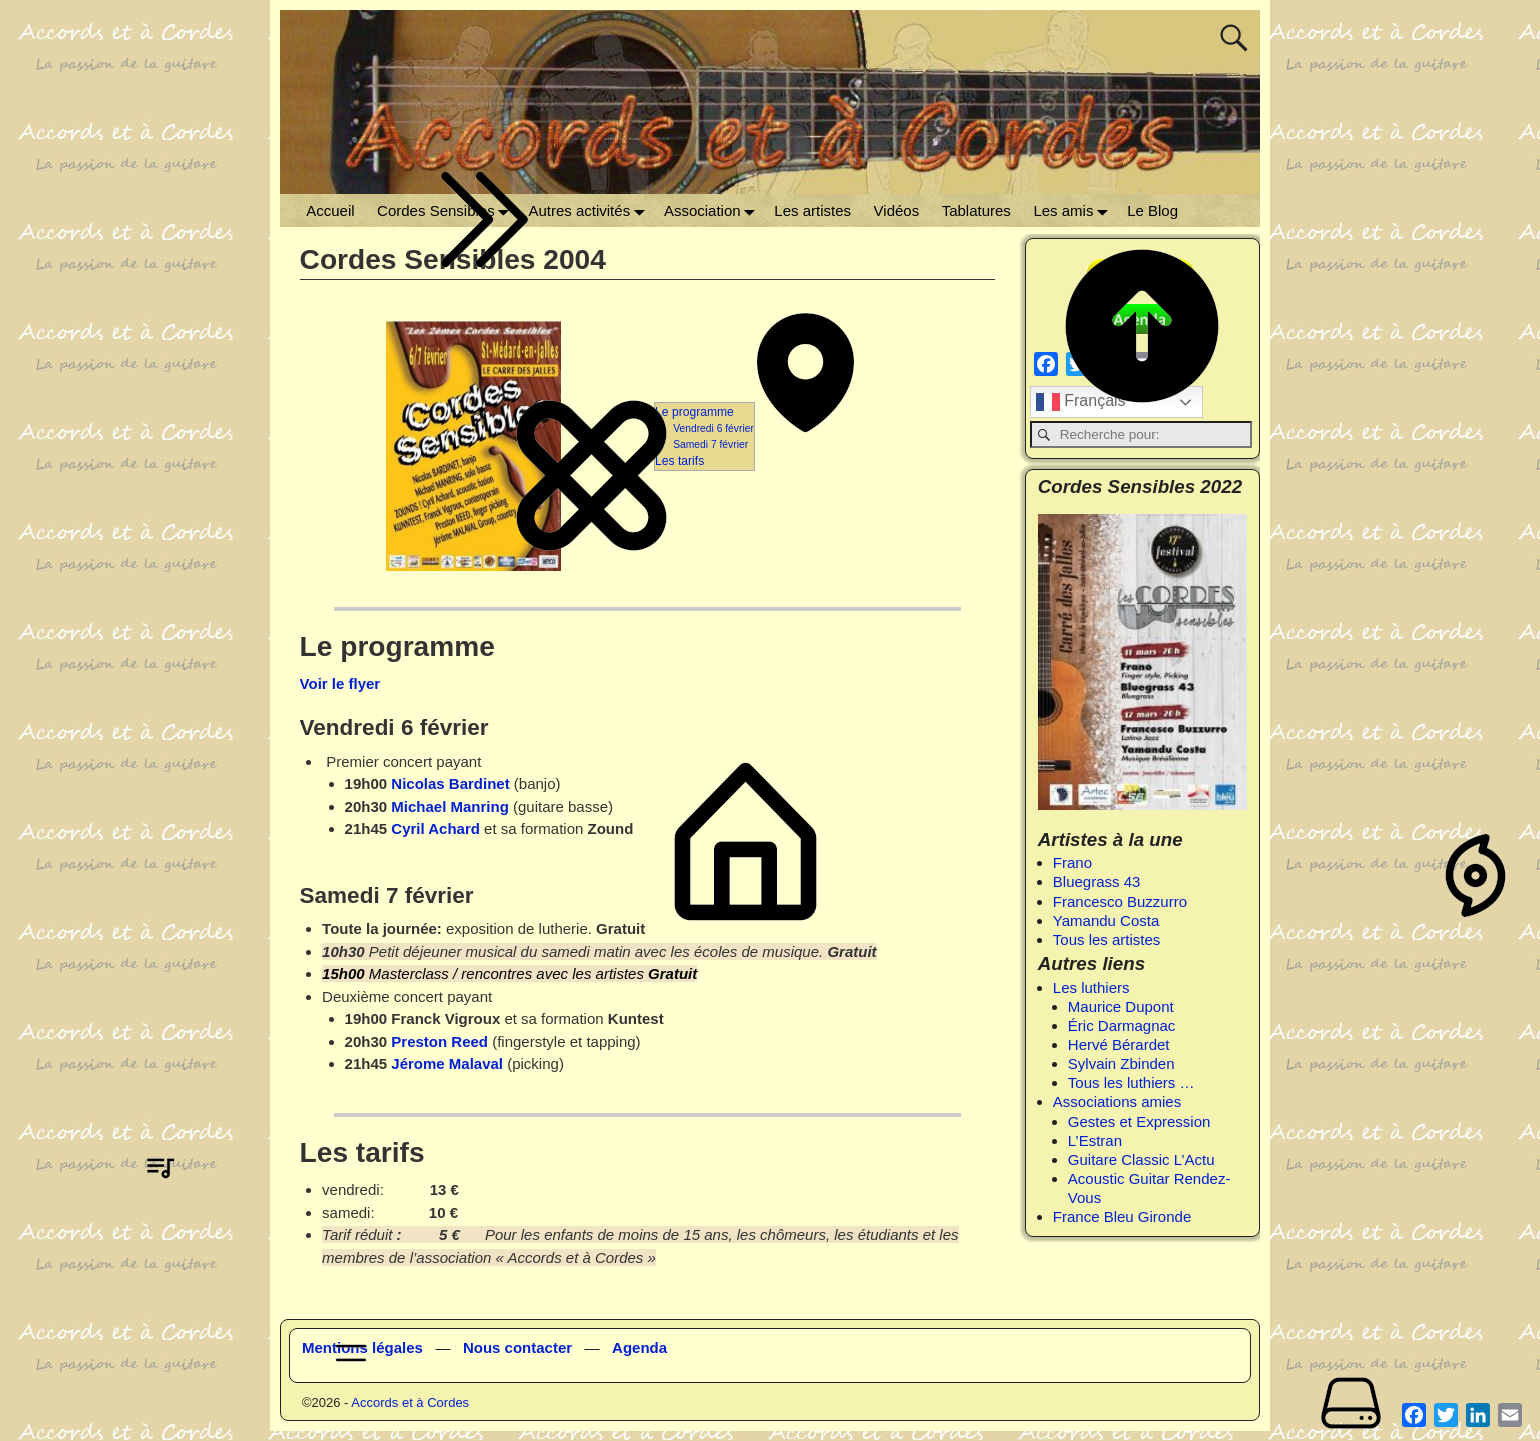  Describe the element at coordinates (805, 370) in the screenshot. I see `view location on map` at that location.